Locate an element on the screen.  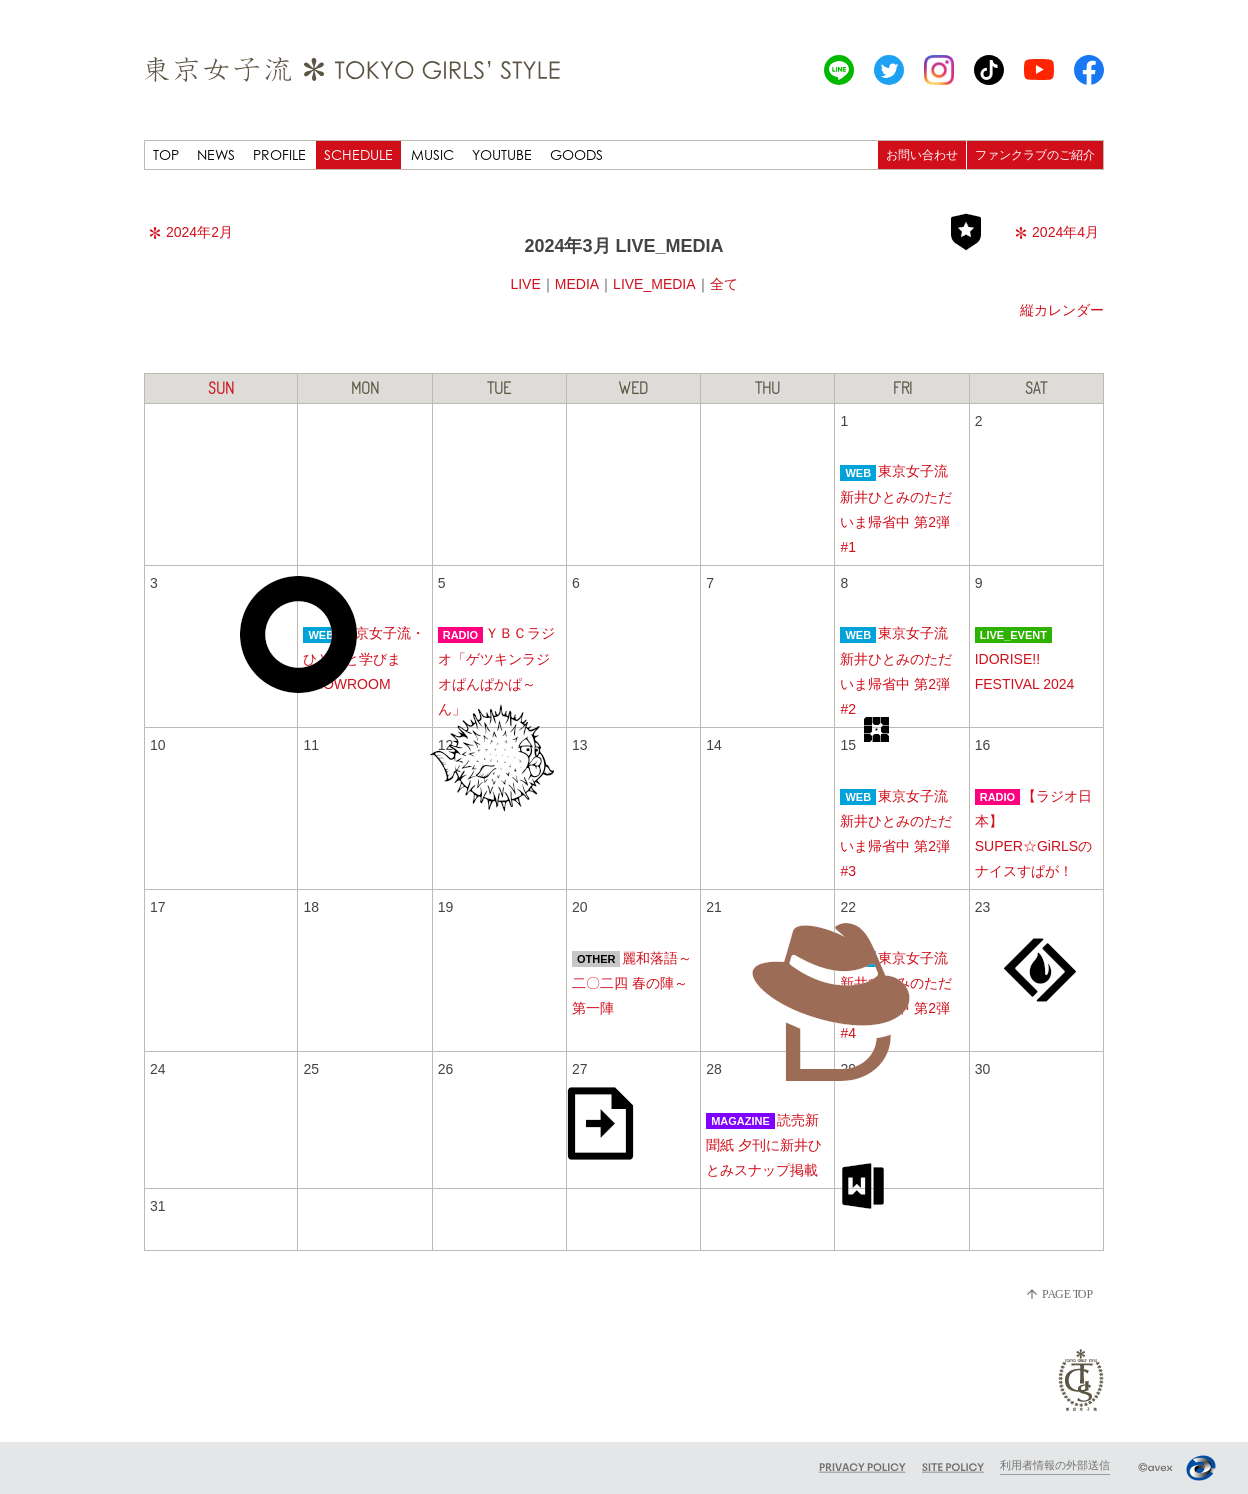
visit sourceforge website is located at coordinates (1040, 970).